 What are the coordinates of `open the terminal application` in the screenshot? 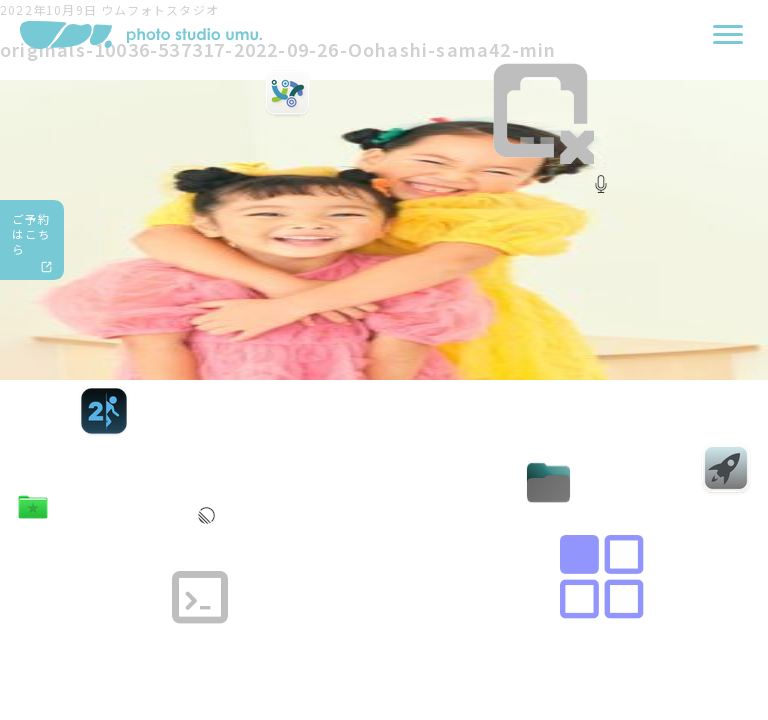 It's located at (200, 599).